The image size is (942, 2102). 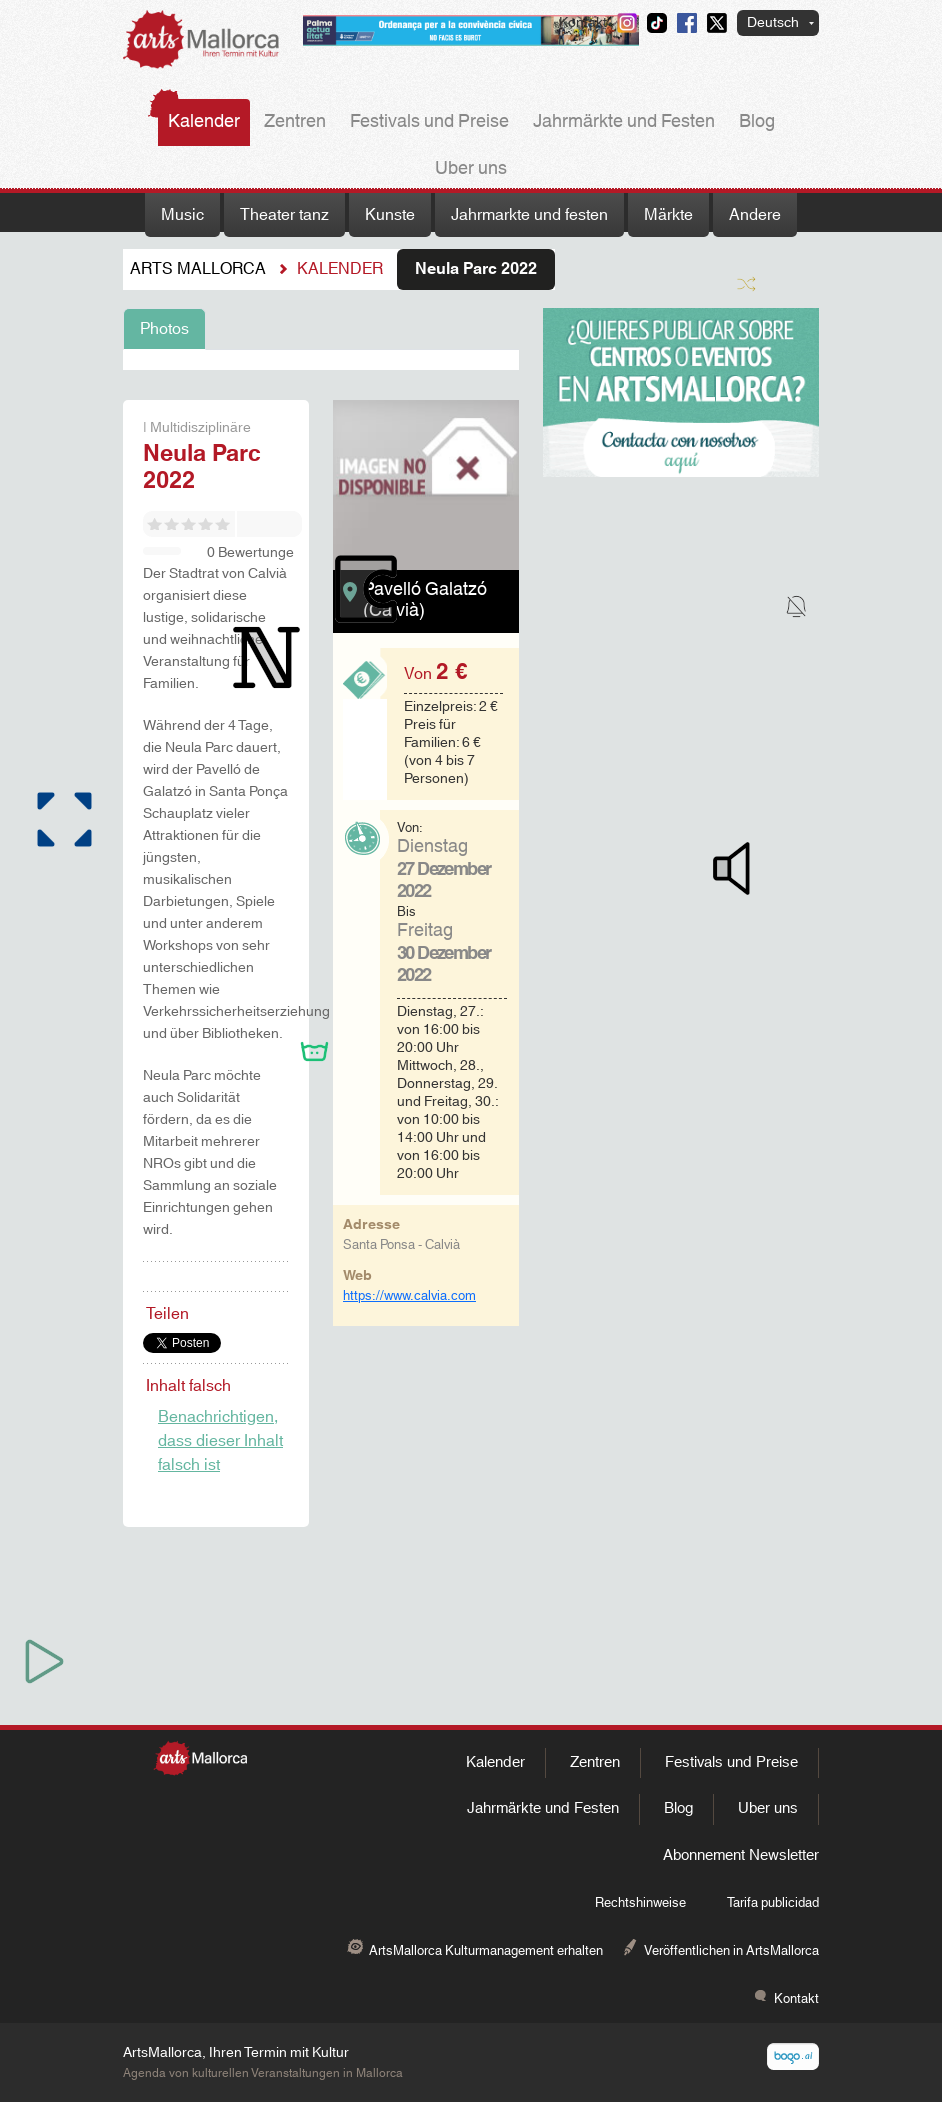 I want to click on mute notifications, so click(x=796, y=606).